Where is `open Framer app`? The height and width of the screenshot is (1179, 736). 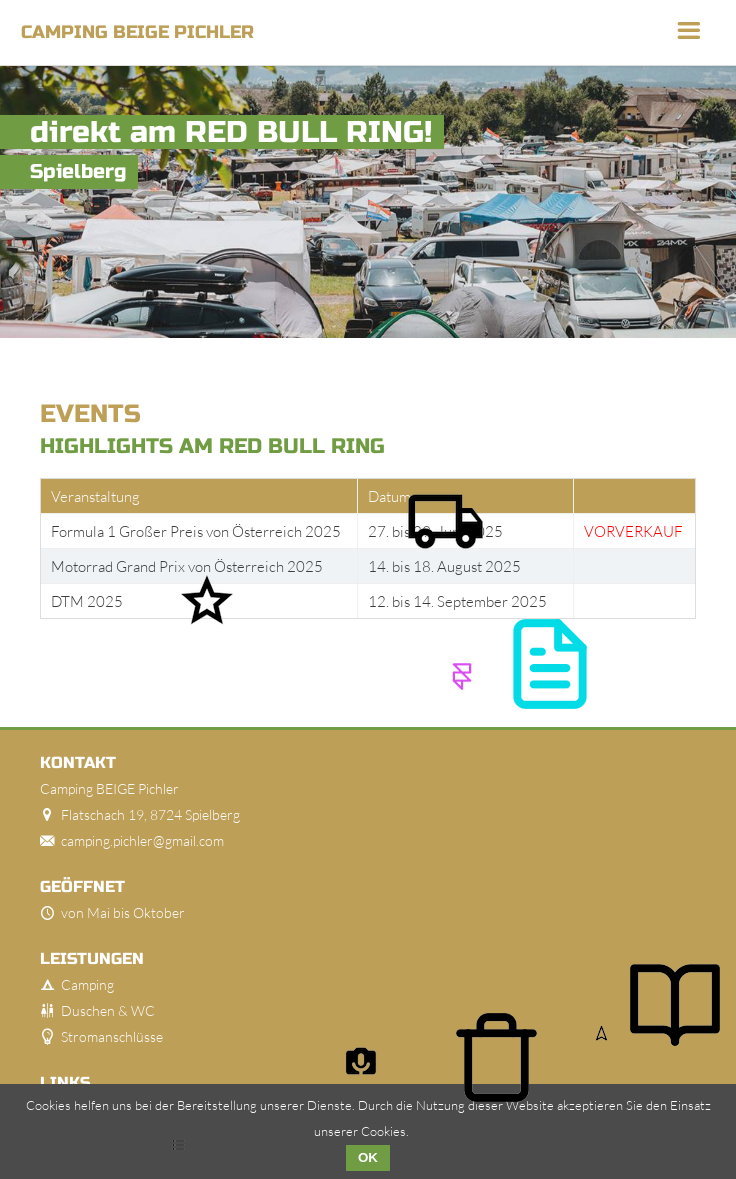 open Framer app is located at coordinates (462, 676).